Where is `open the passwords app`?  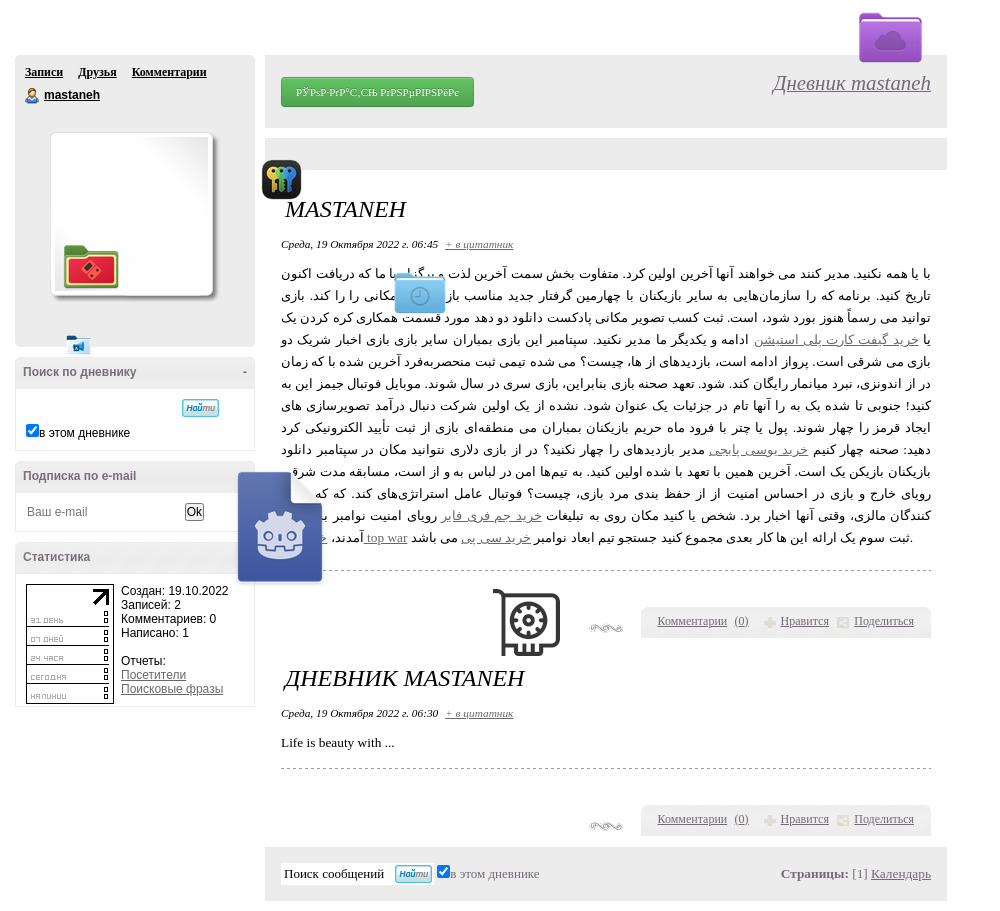
open the passwords app is located at coordinates (281, 179).